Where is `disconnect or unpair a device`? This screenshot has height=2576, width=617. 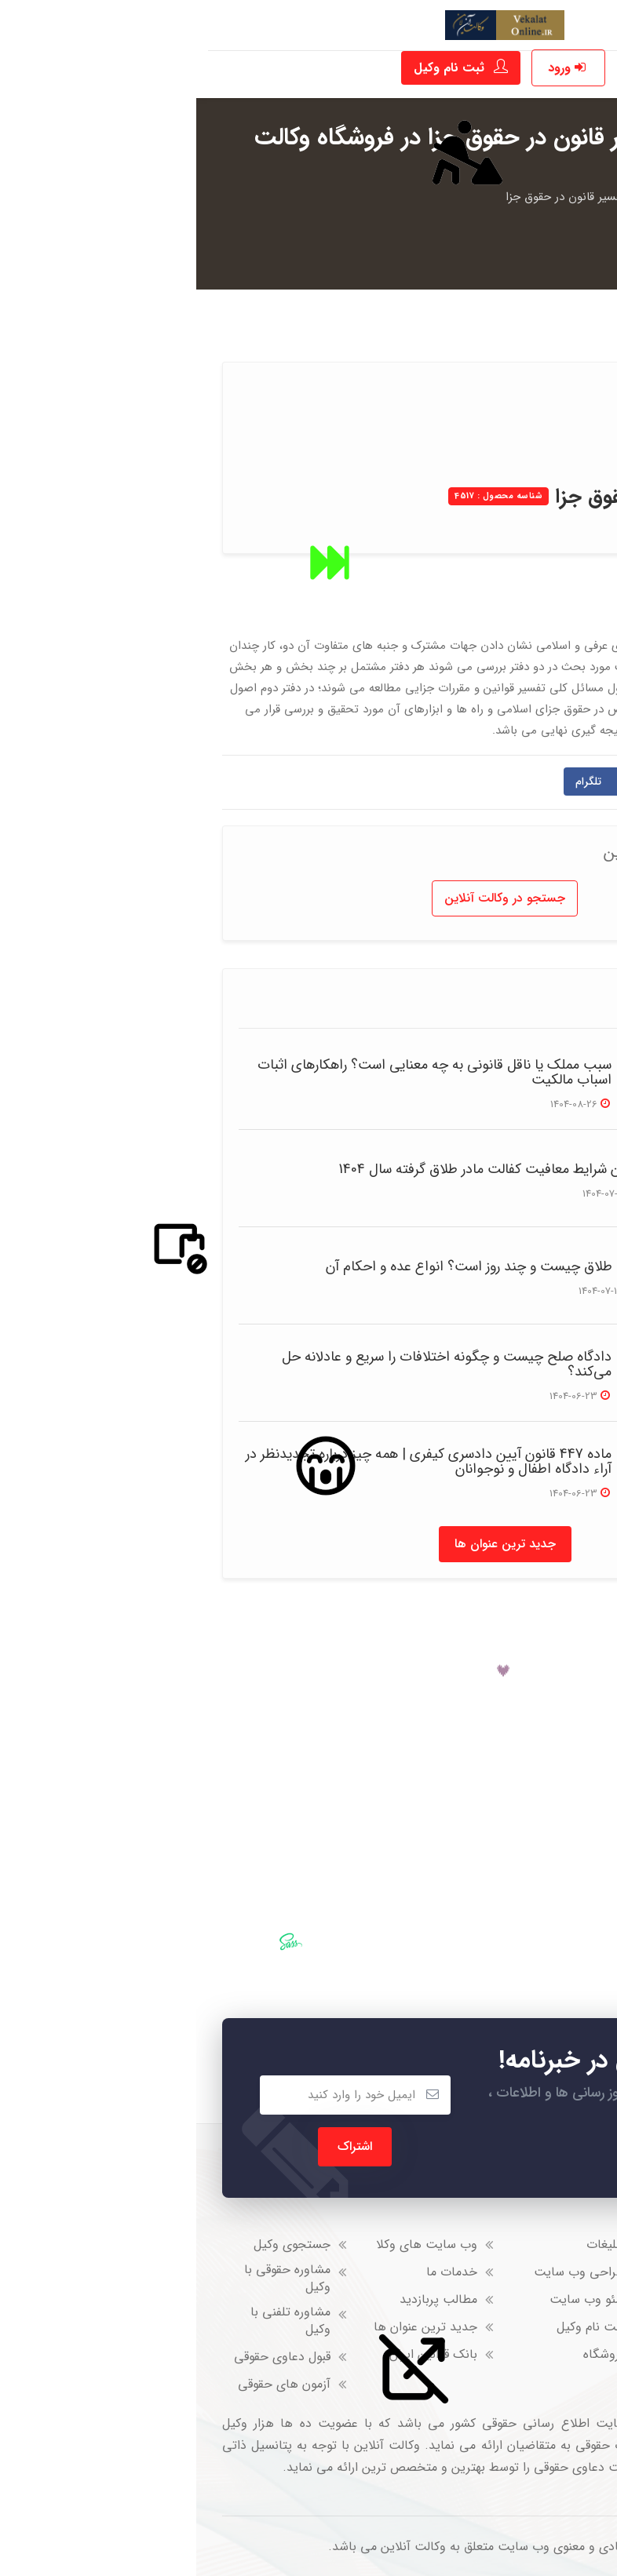 disconnect or unpair a device is located at coordinates (179, 1246).